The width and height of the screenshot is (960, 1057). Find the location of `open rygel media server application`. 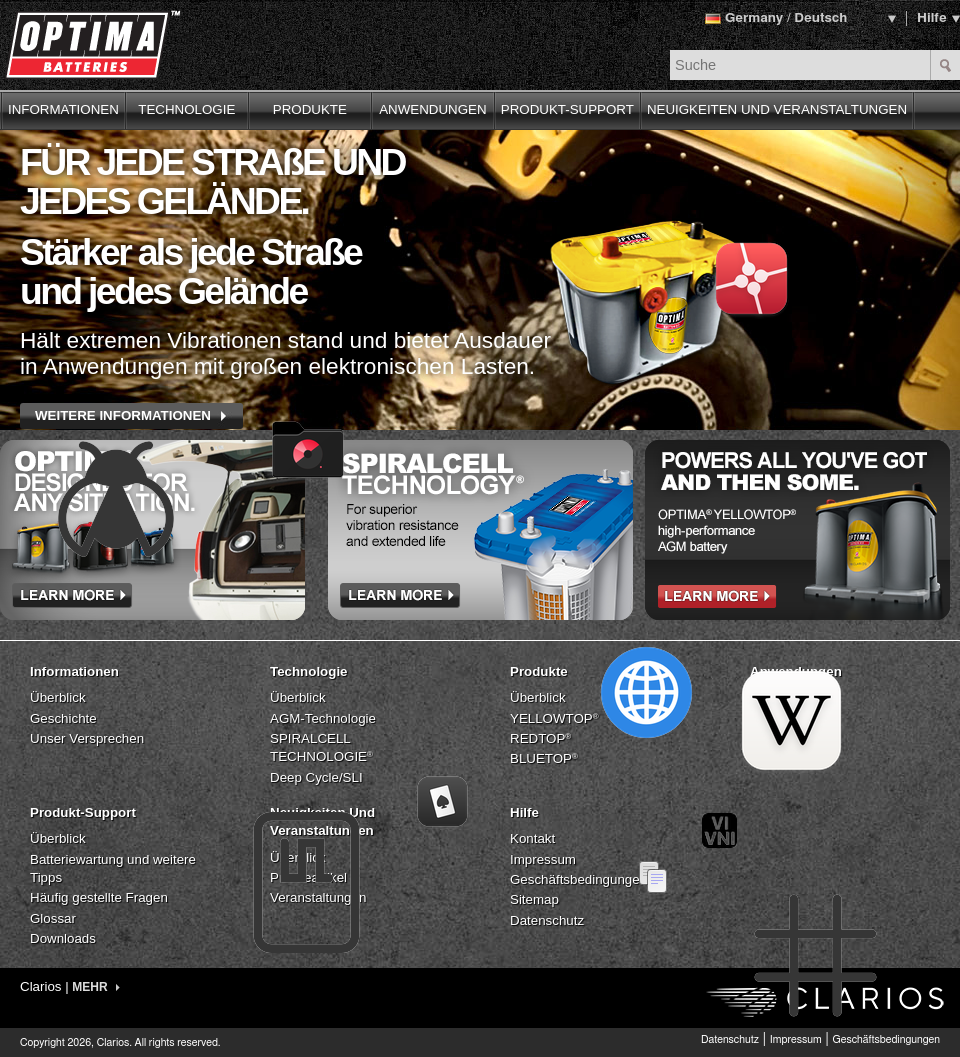

open rygel media server application is located at coordinates (751, 278).